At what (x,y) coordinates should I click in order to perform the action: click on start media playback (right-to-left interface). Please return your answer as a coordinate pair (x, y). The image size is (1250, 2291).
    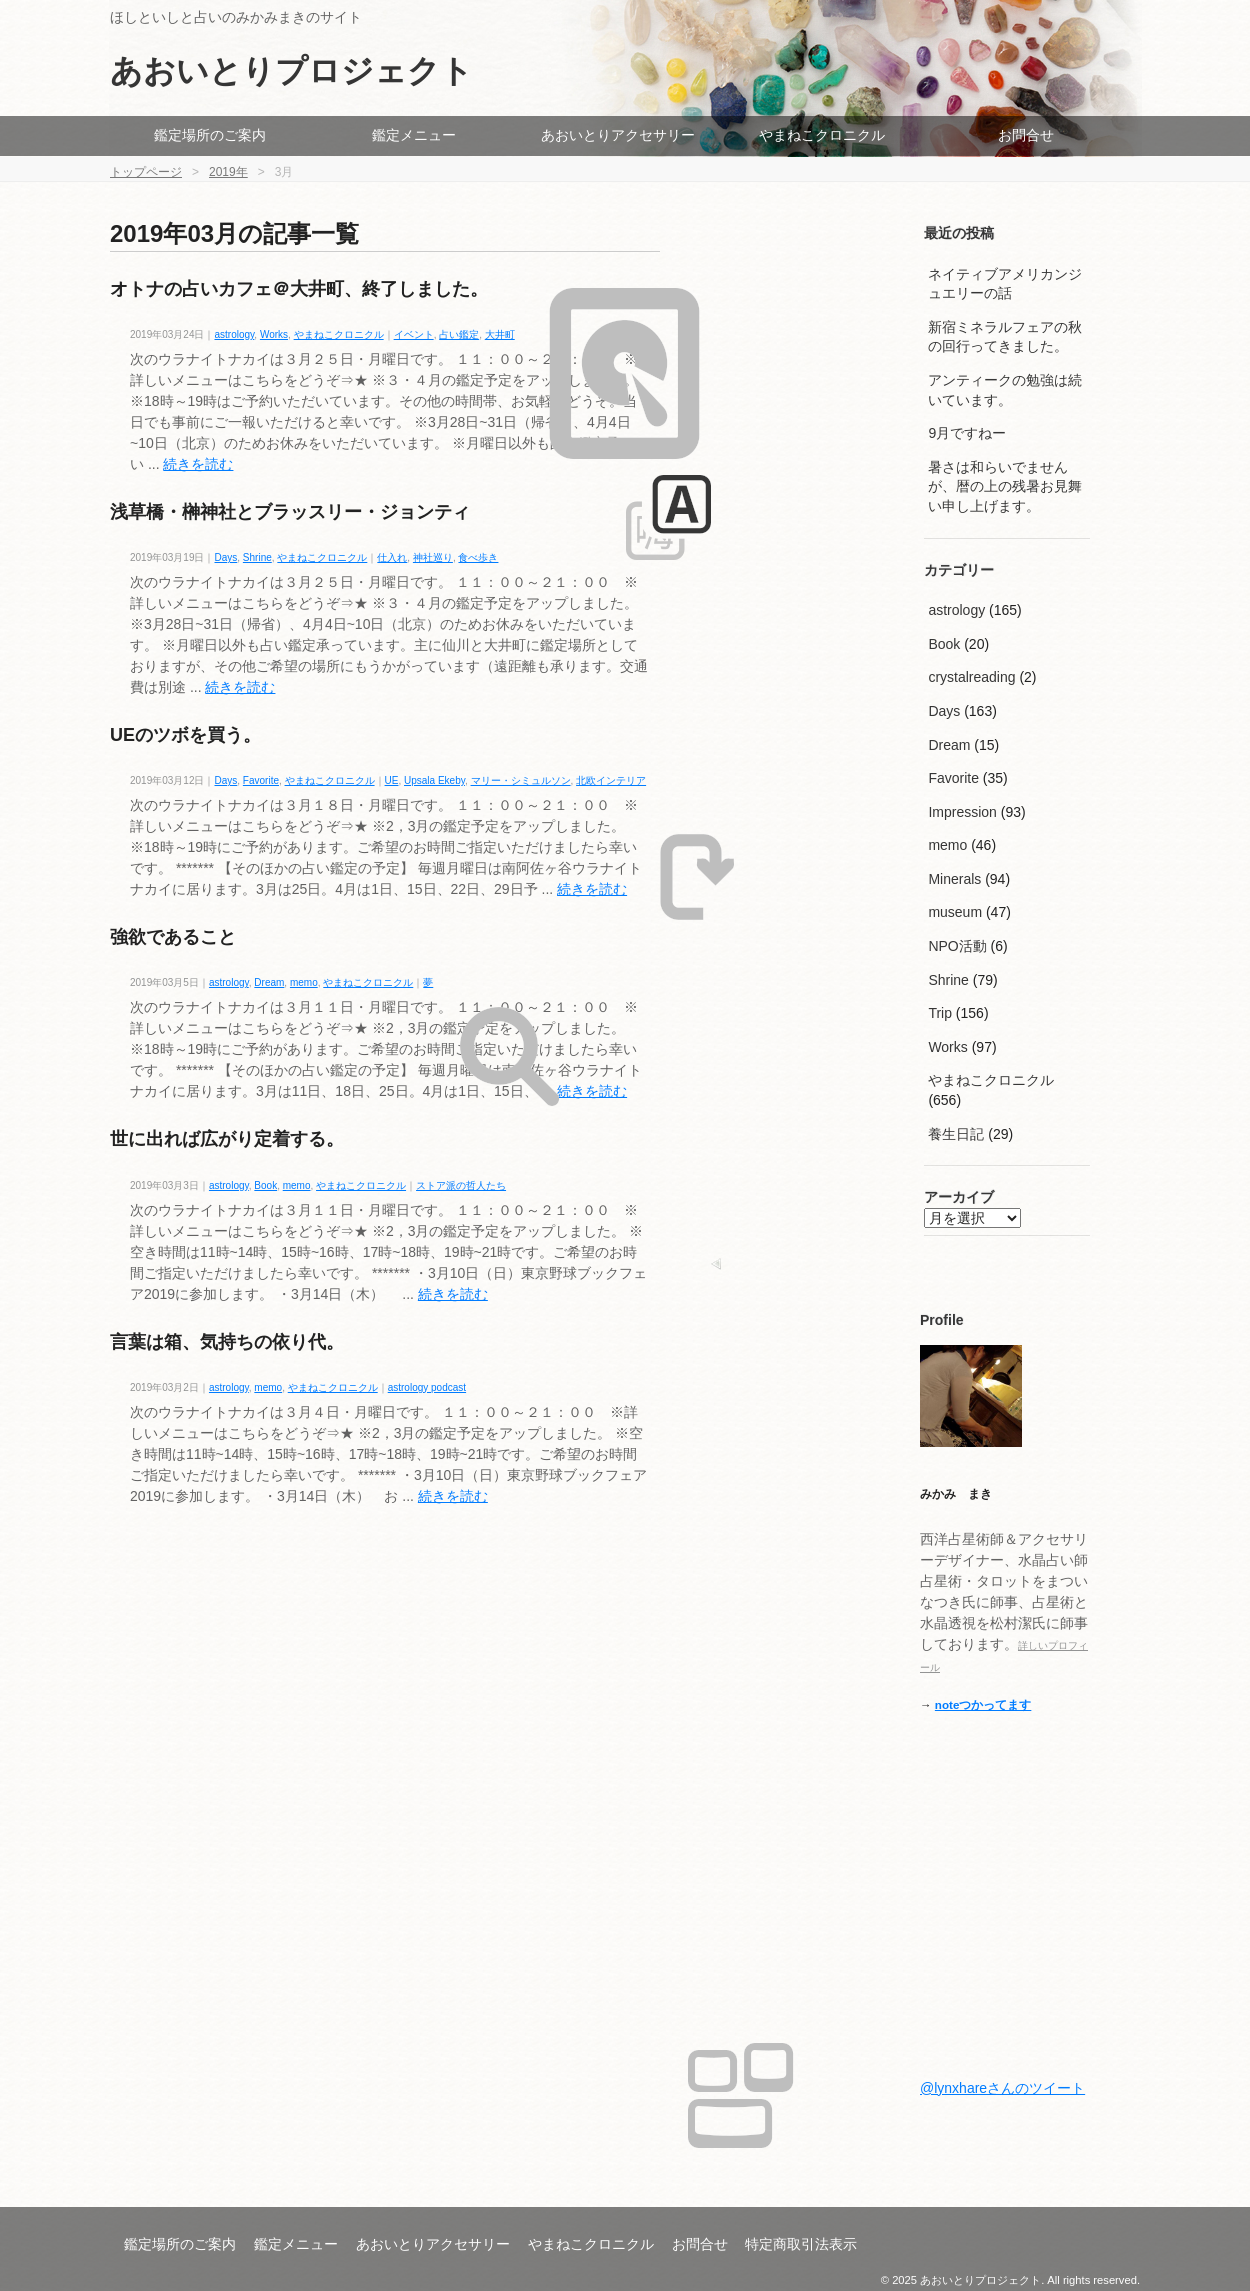
    Looking at the image, I should click on (716, 1264).